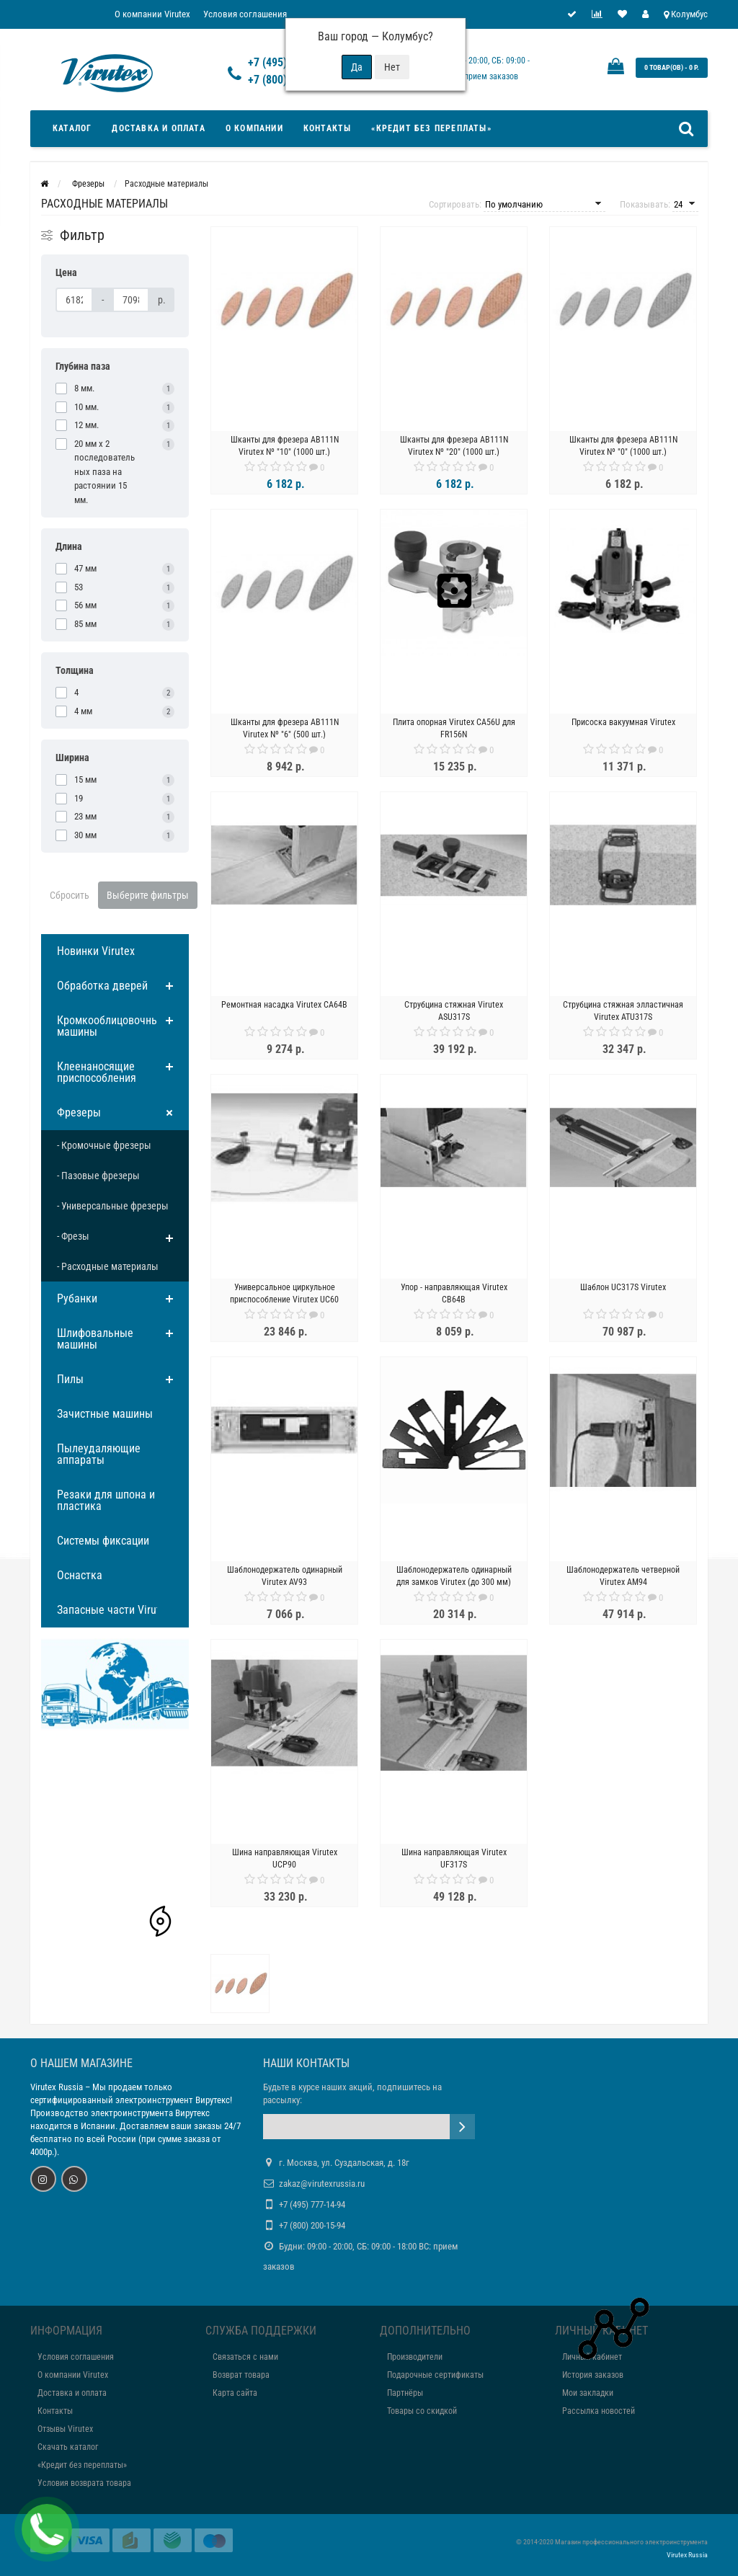 The height and width of the screenshot is (2576, 738). Describe the element at coordinates (160, 1921) in the screenshot. I see `indicates hurricane or tropical storm warning` at that location.